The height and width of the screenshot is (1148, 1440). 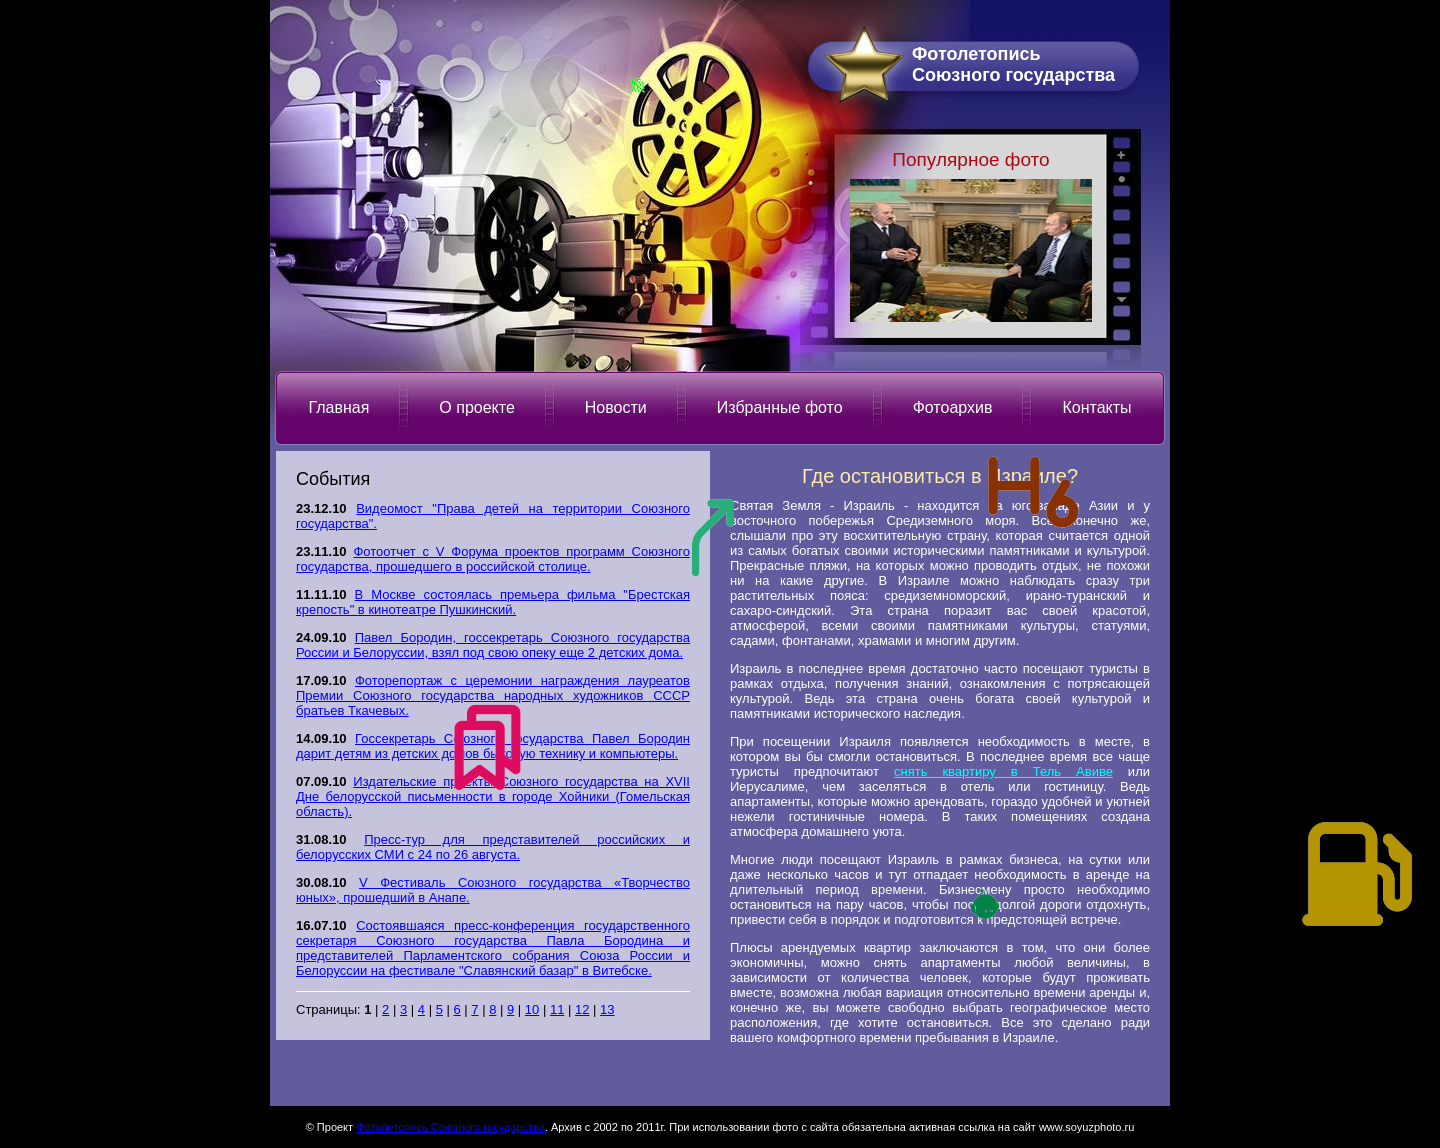 I want to click on bear right at the next turn, so click(x=711, y=538).